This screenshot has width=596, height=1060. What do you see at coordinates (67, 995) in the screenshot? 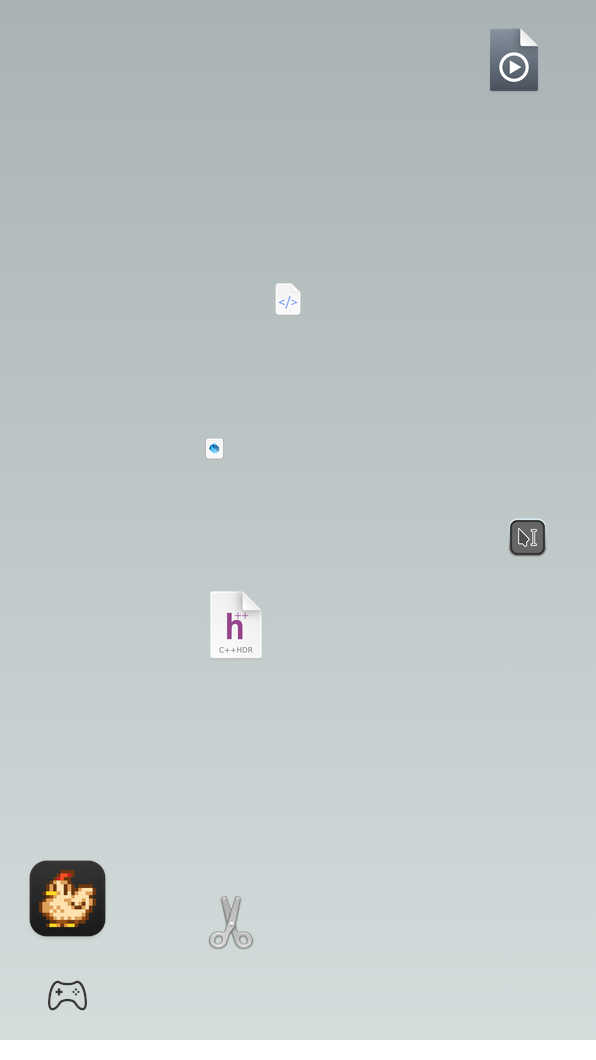
I see `access games and gaming applications` at bounding box center [67, 995].